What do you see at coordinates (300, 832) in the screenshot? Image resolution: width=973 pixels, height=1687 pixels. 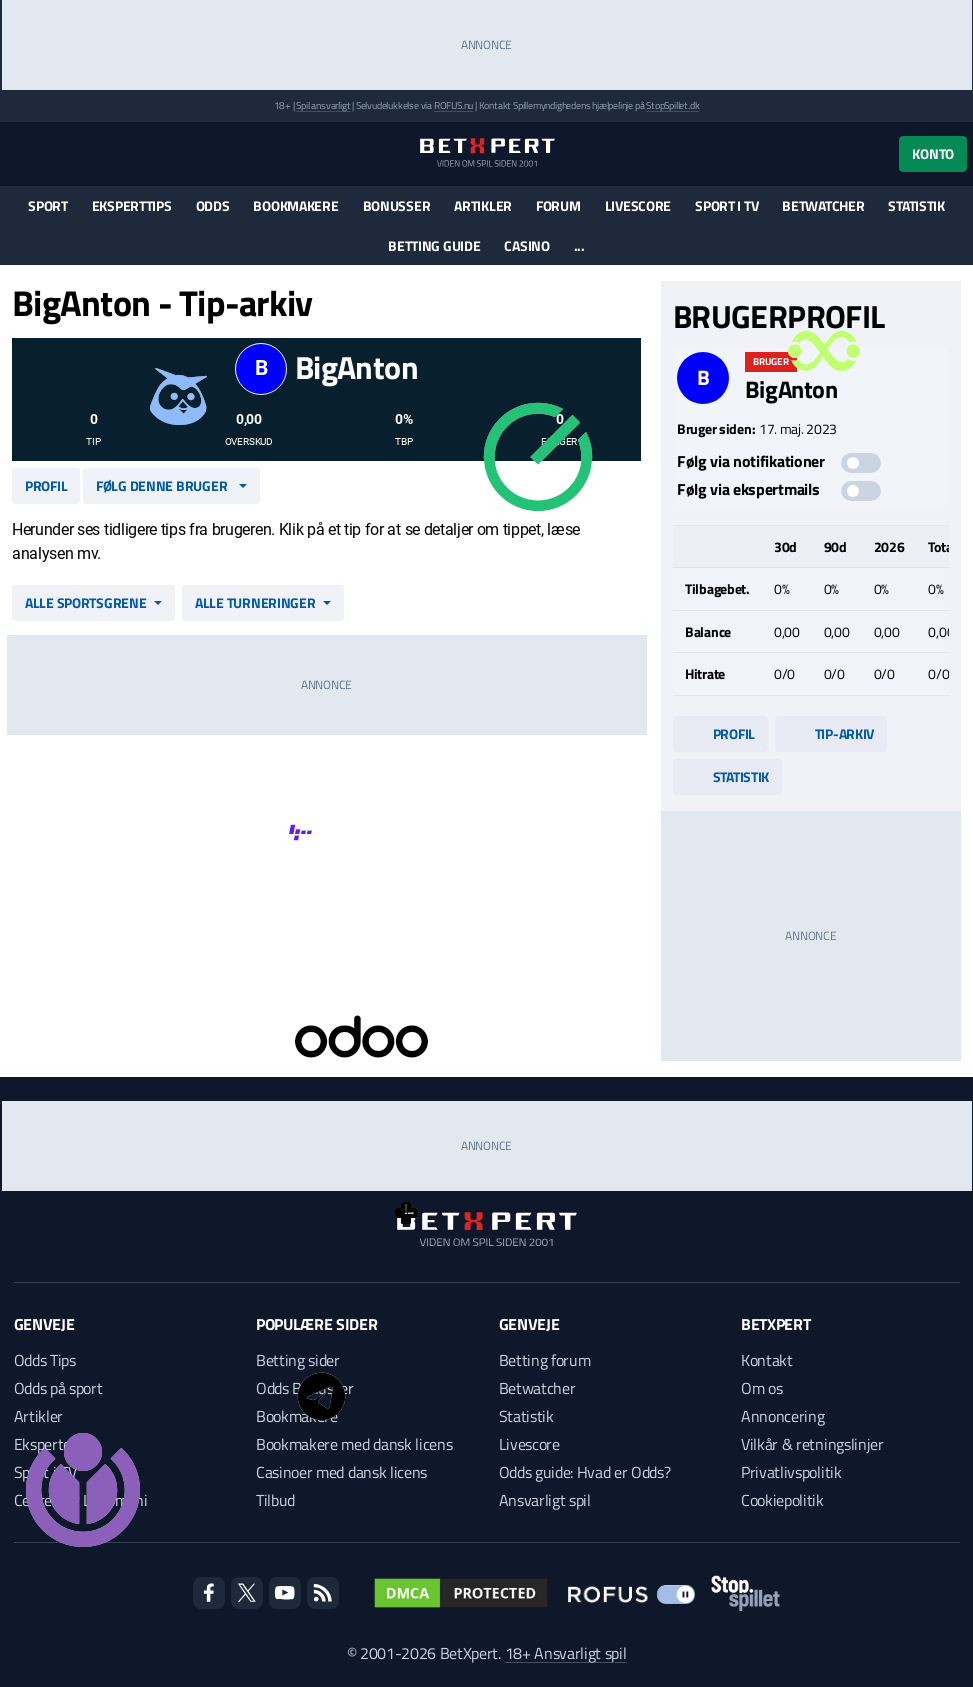 I see `visit have i been pwned website` at bounding box center [300, 832].